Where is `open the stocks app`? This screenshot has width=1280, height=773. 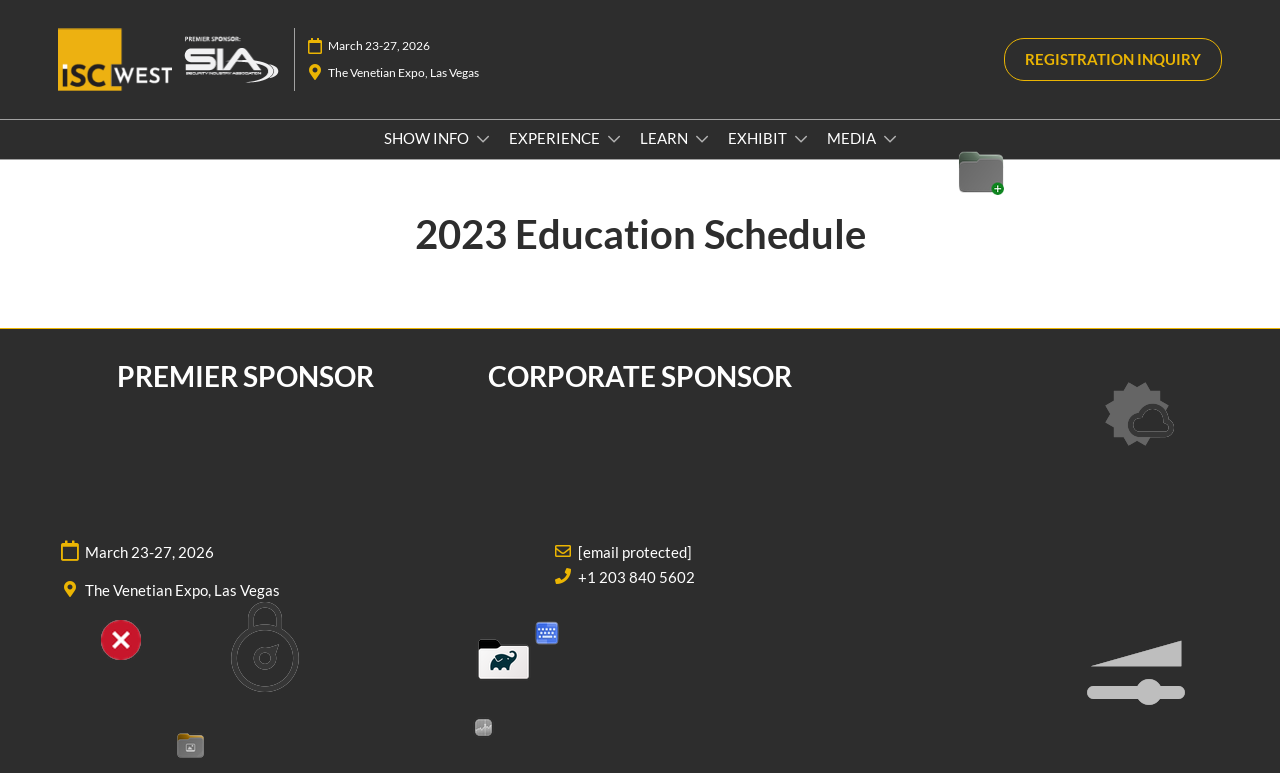
open the stocks app is located at coordinates (483, 727).